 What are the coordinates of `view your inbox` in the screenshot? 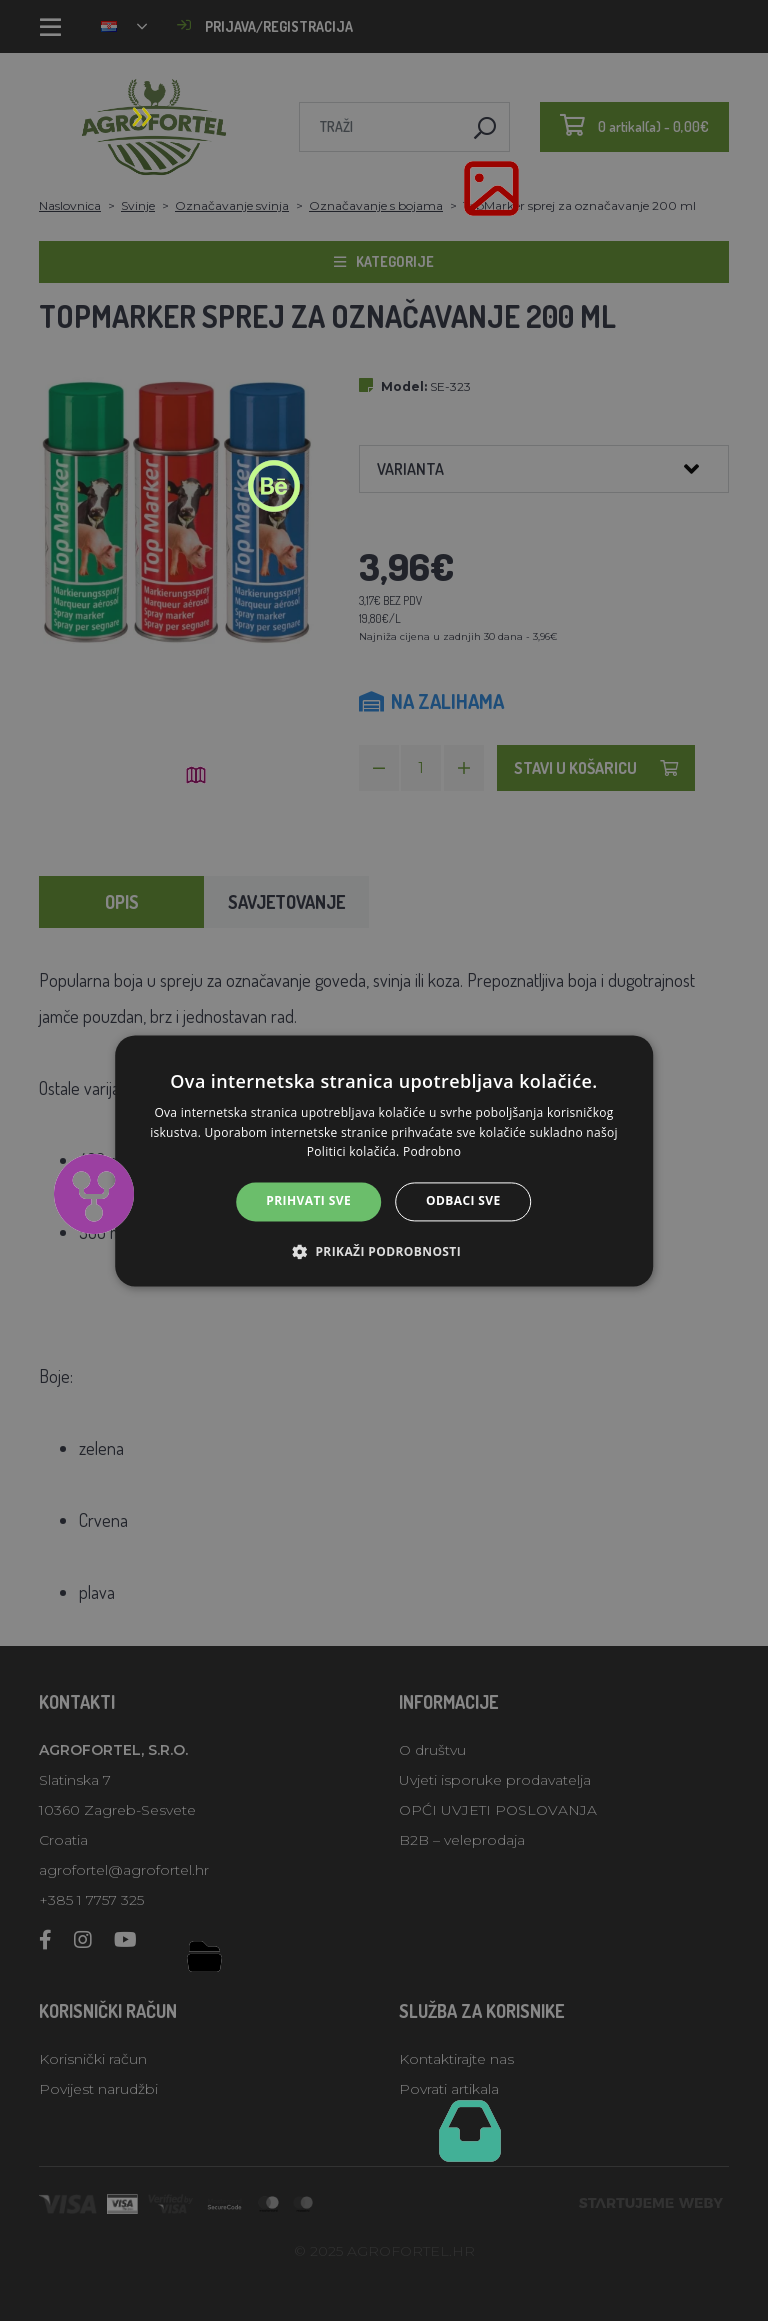 It's located at (470, 2131).